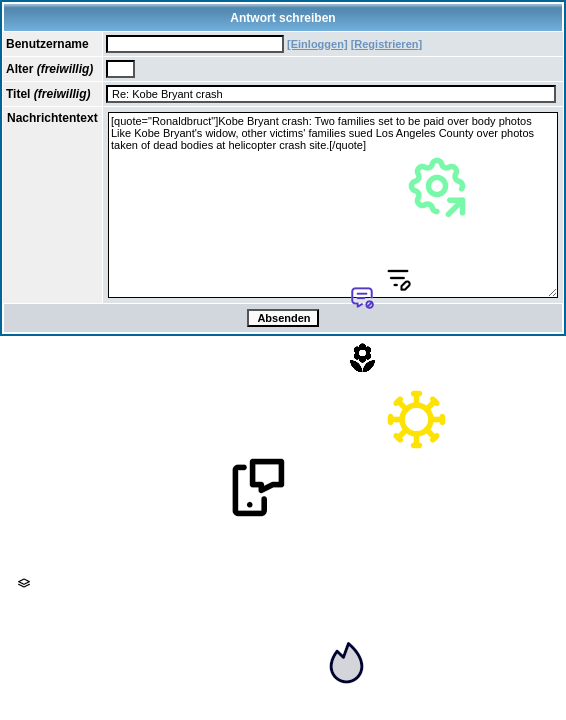  I want to click on edit filter settings, so click(398, 278).